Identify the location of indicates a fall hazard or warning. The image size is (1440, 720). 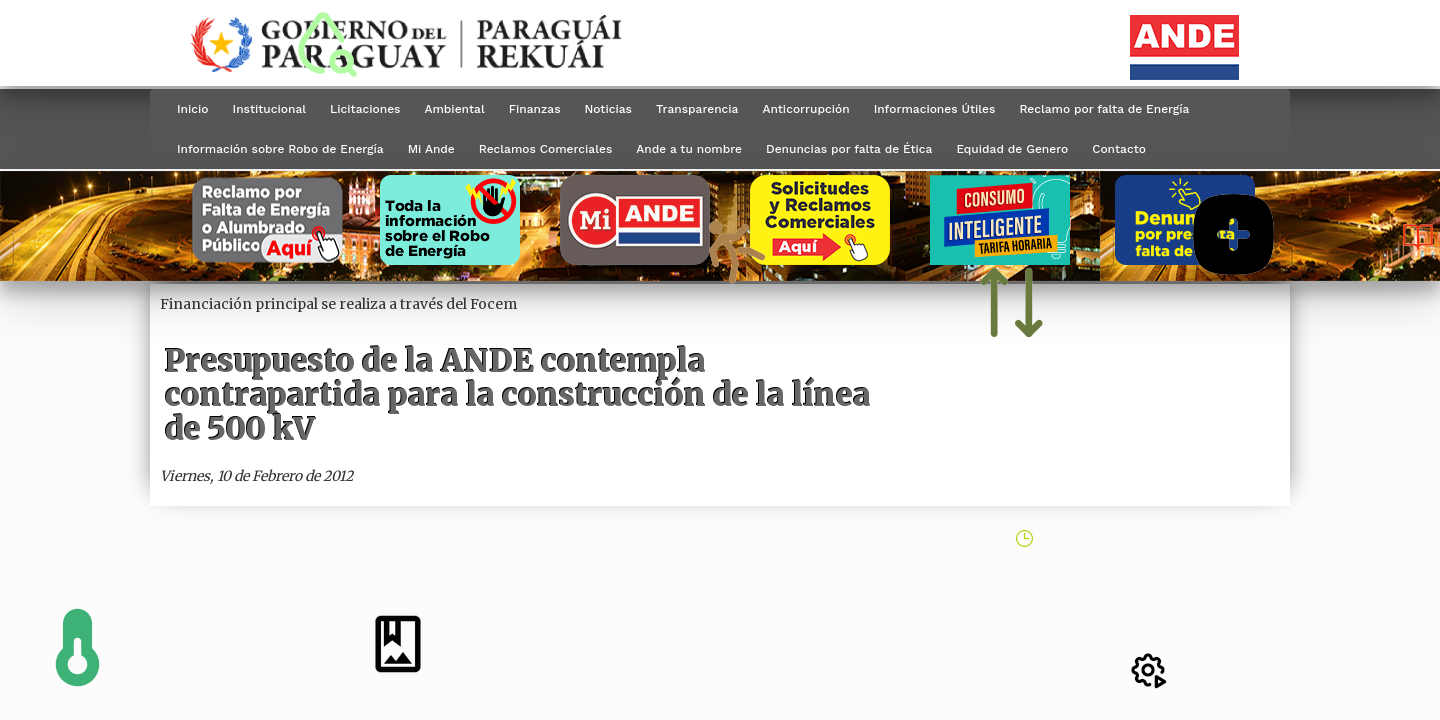
(735, 250).